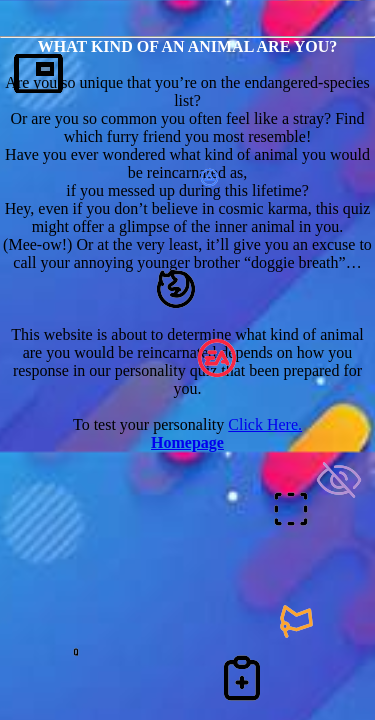 The image size is (375, 720). What do you see at coordinates (291, 509) in the screenshot?
I see `create a selection area or marquee tool` at bounding box center [291, 509].